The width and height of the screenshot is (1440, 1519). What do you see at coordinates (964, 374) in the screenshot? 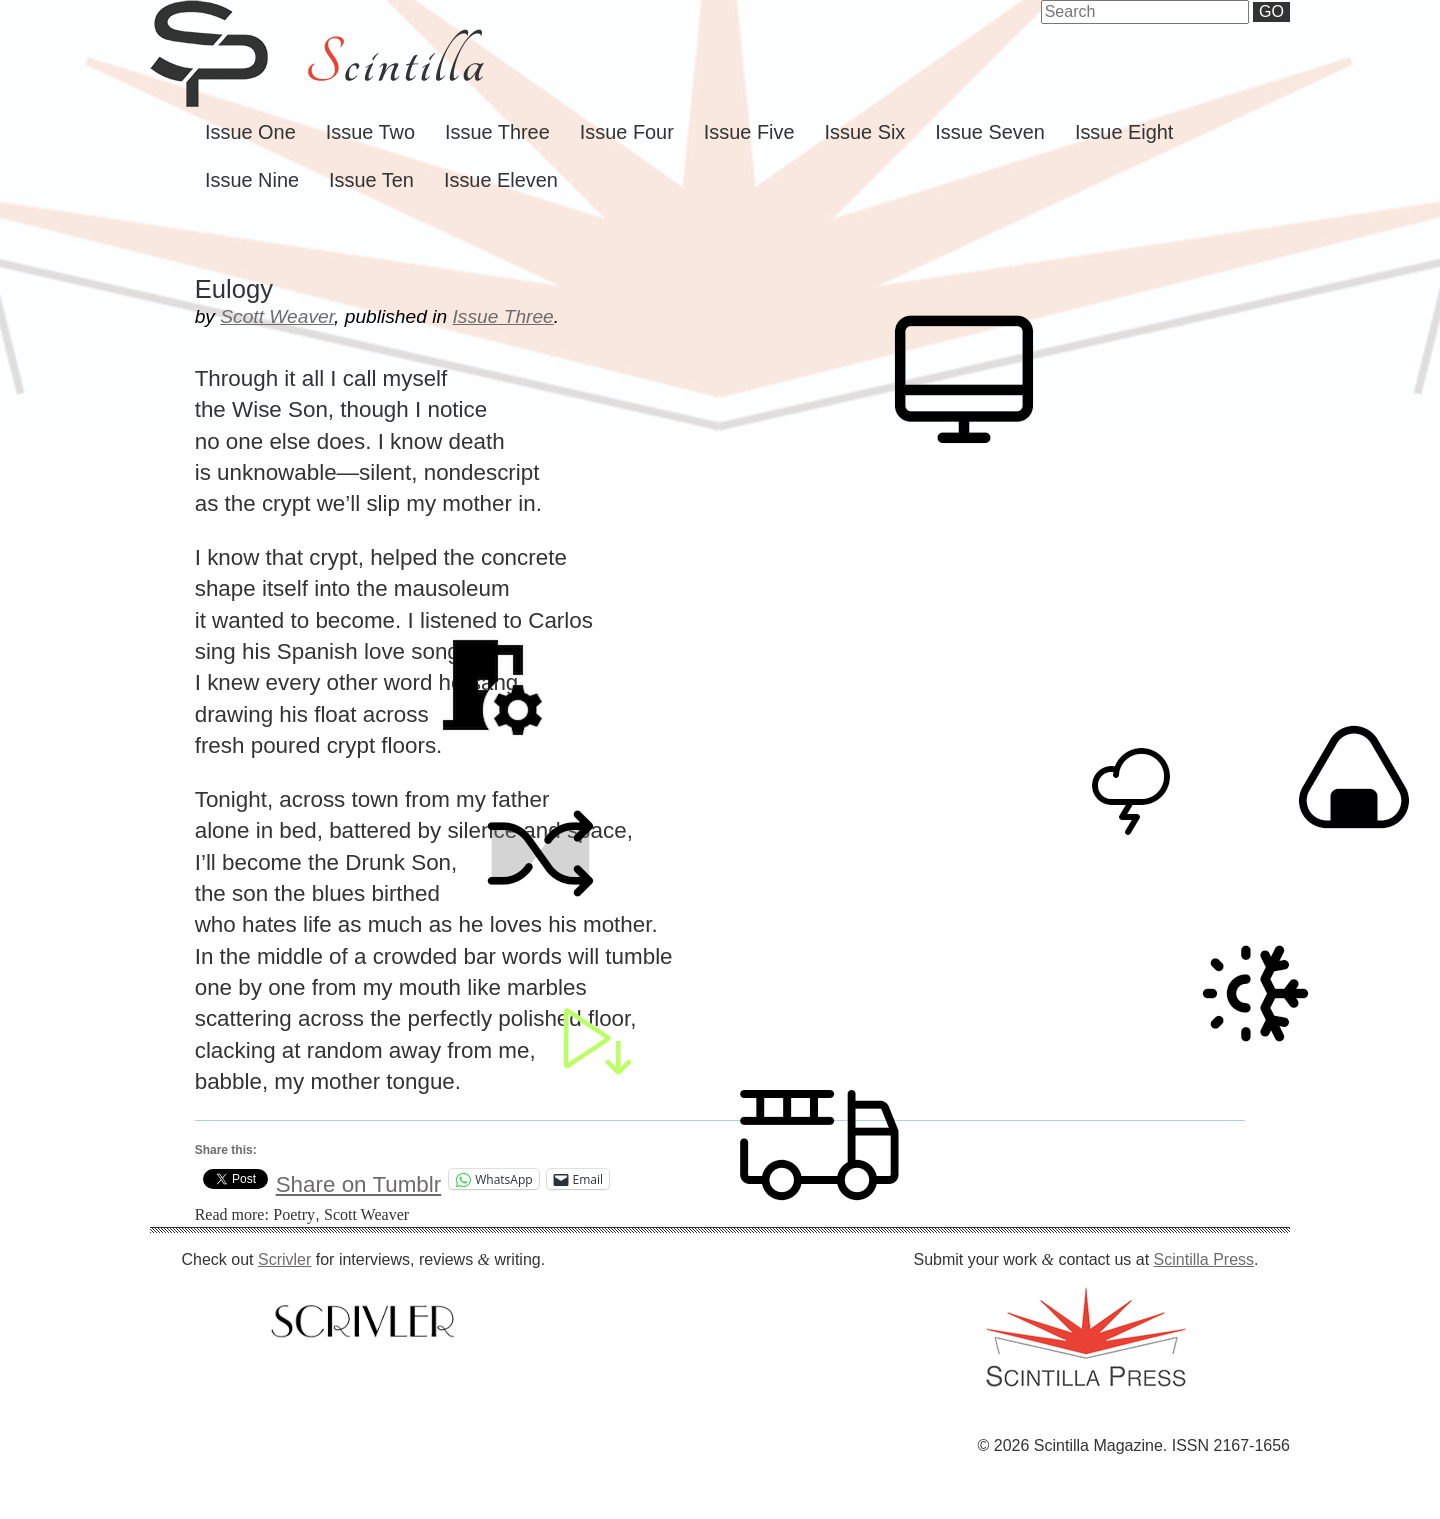
I see `switch to desktop view` at bounding box center [964, 374].